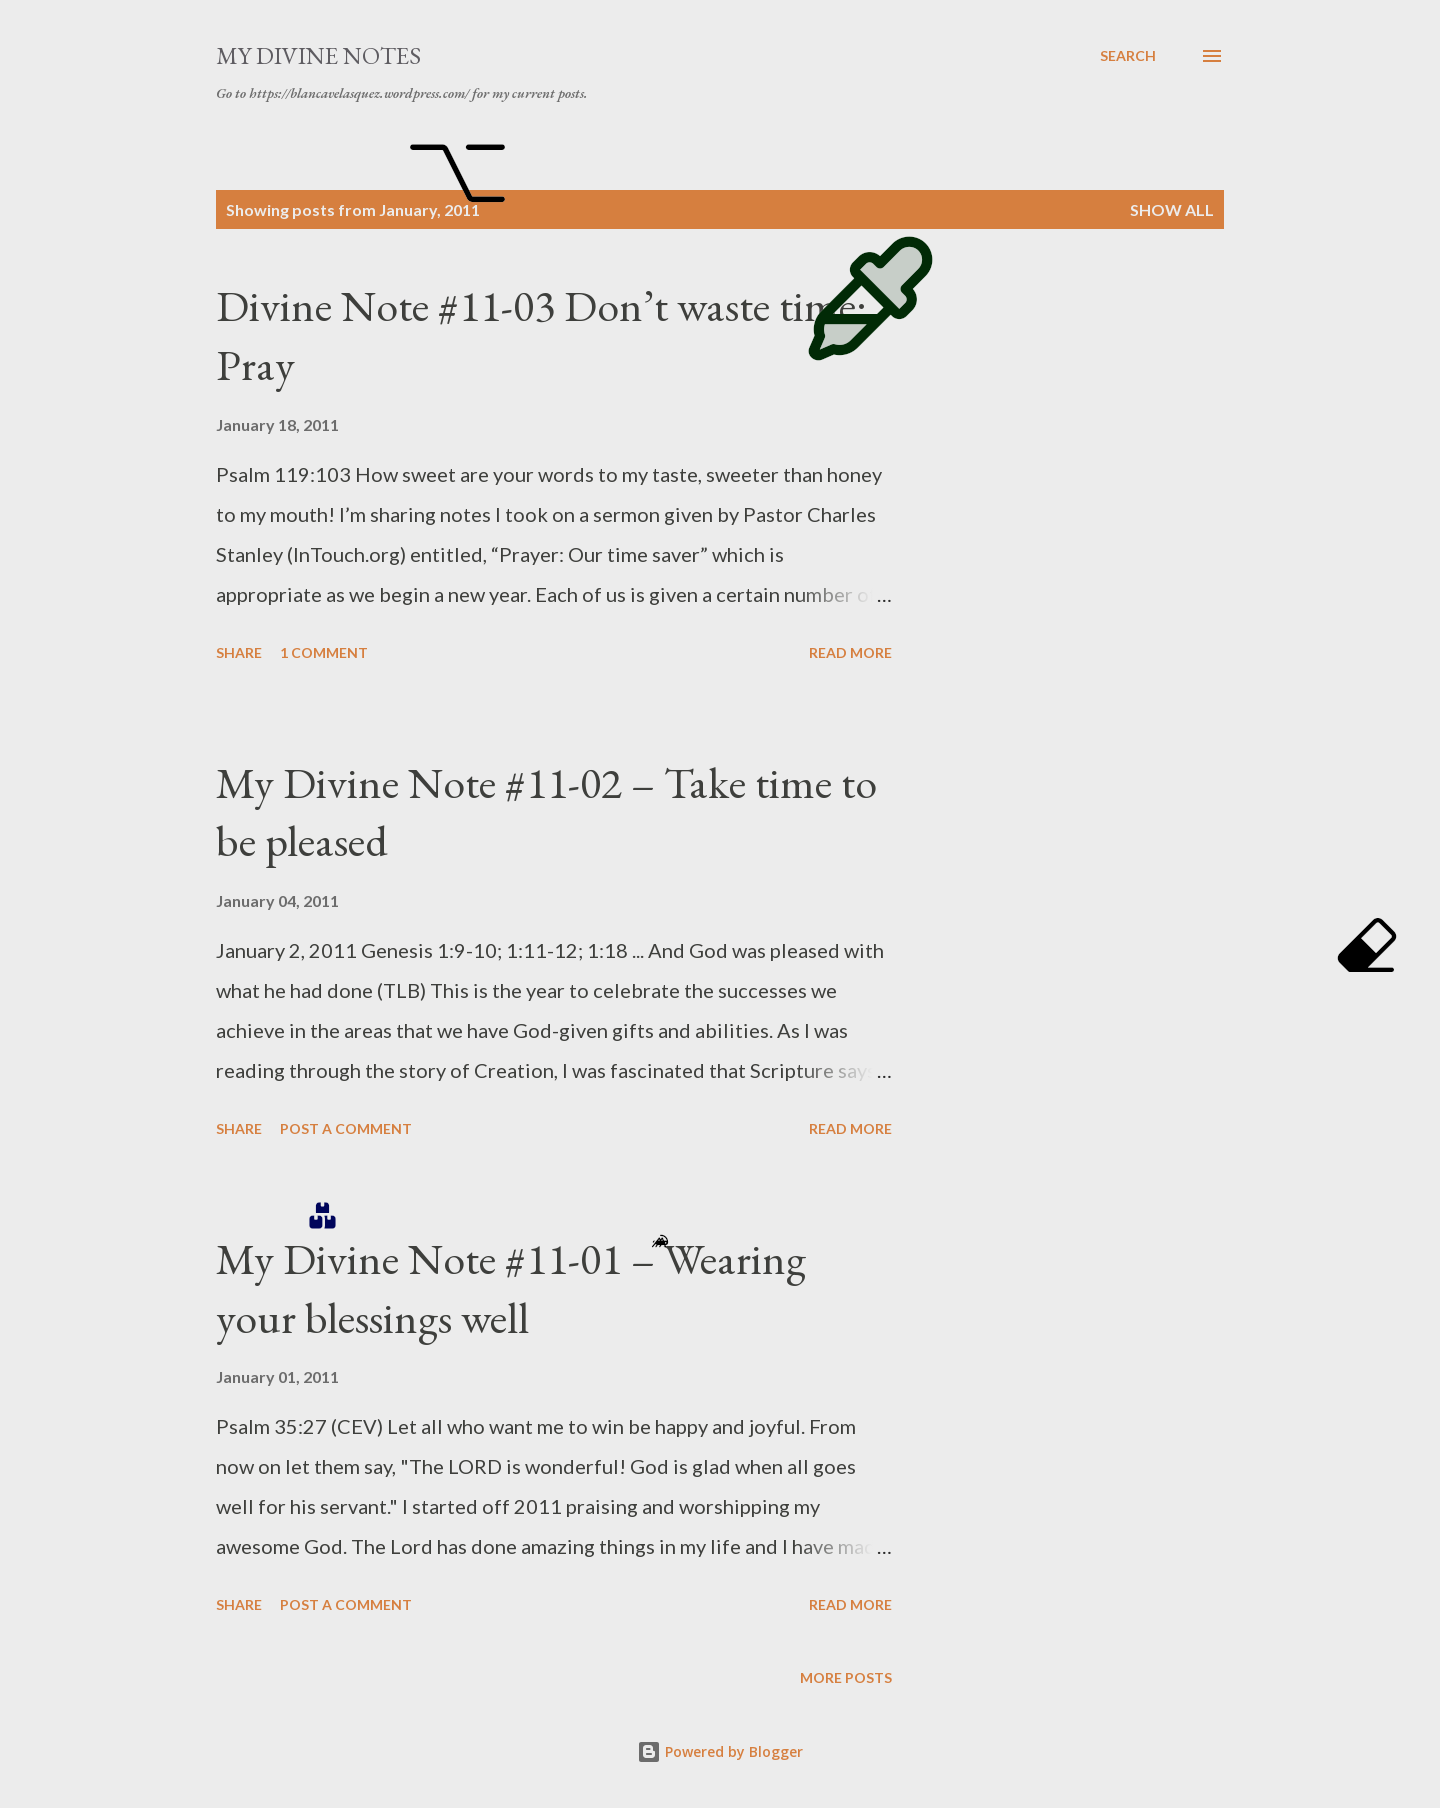 This screenshot has width=1440, height=1808. Describe the element at coordinates (322, 1215) in the screenshot. I see `view inventory or stock items` at that location.